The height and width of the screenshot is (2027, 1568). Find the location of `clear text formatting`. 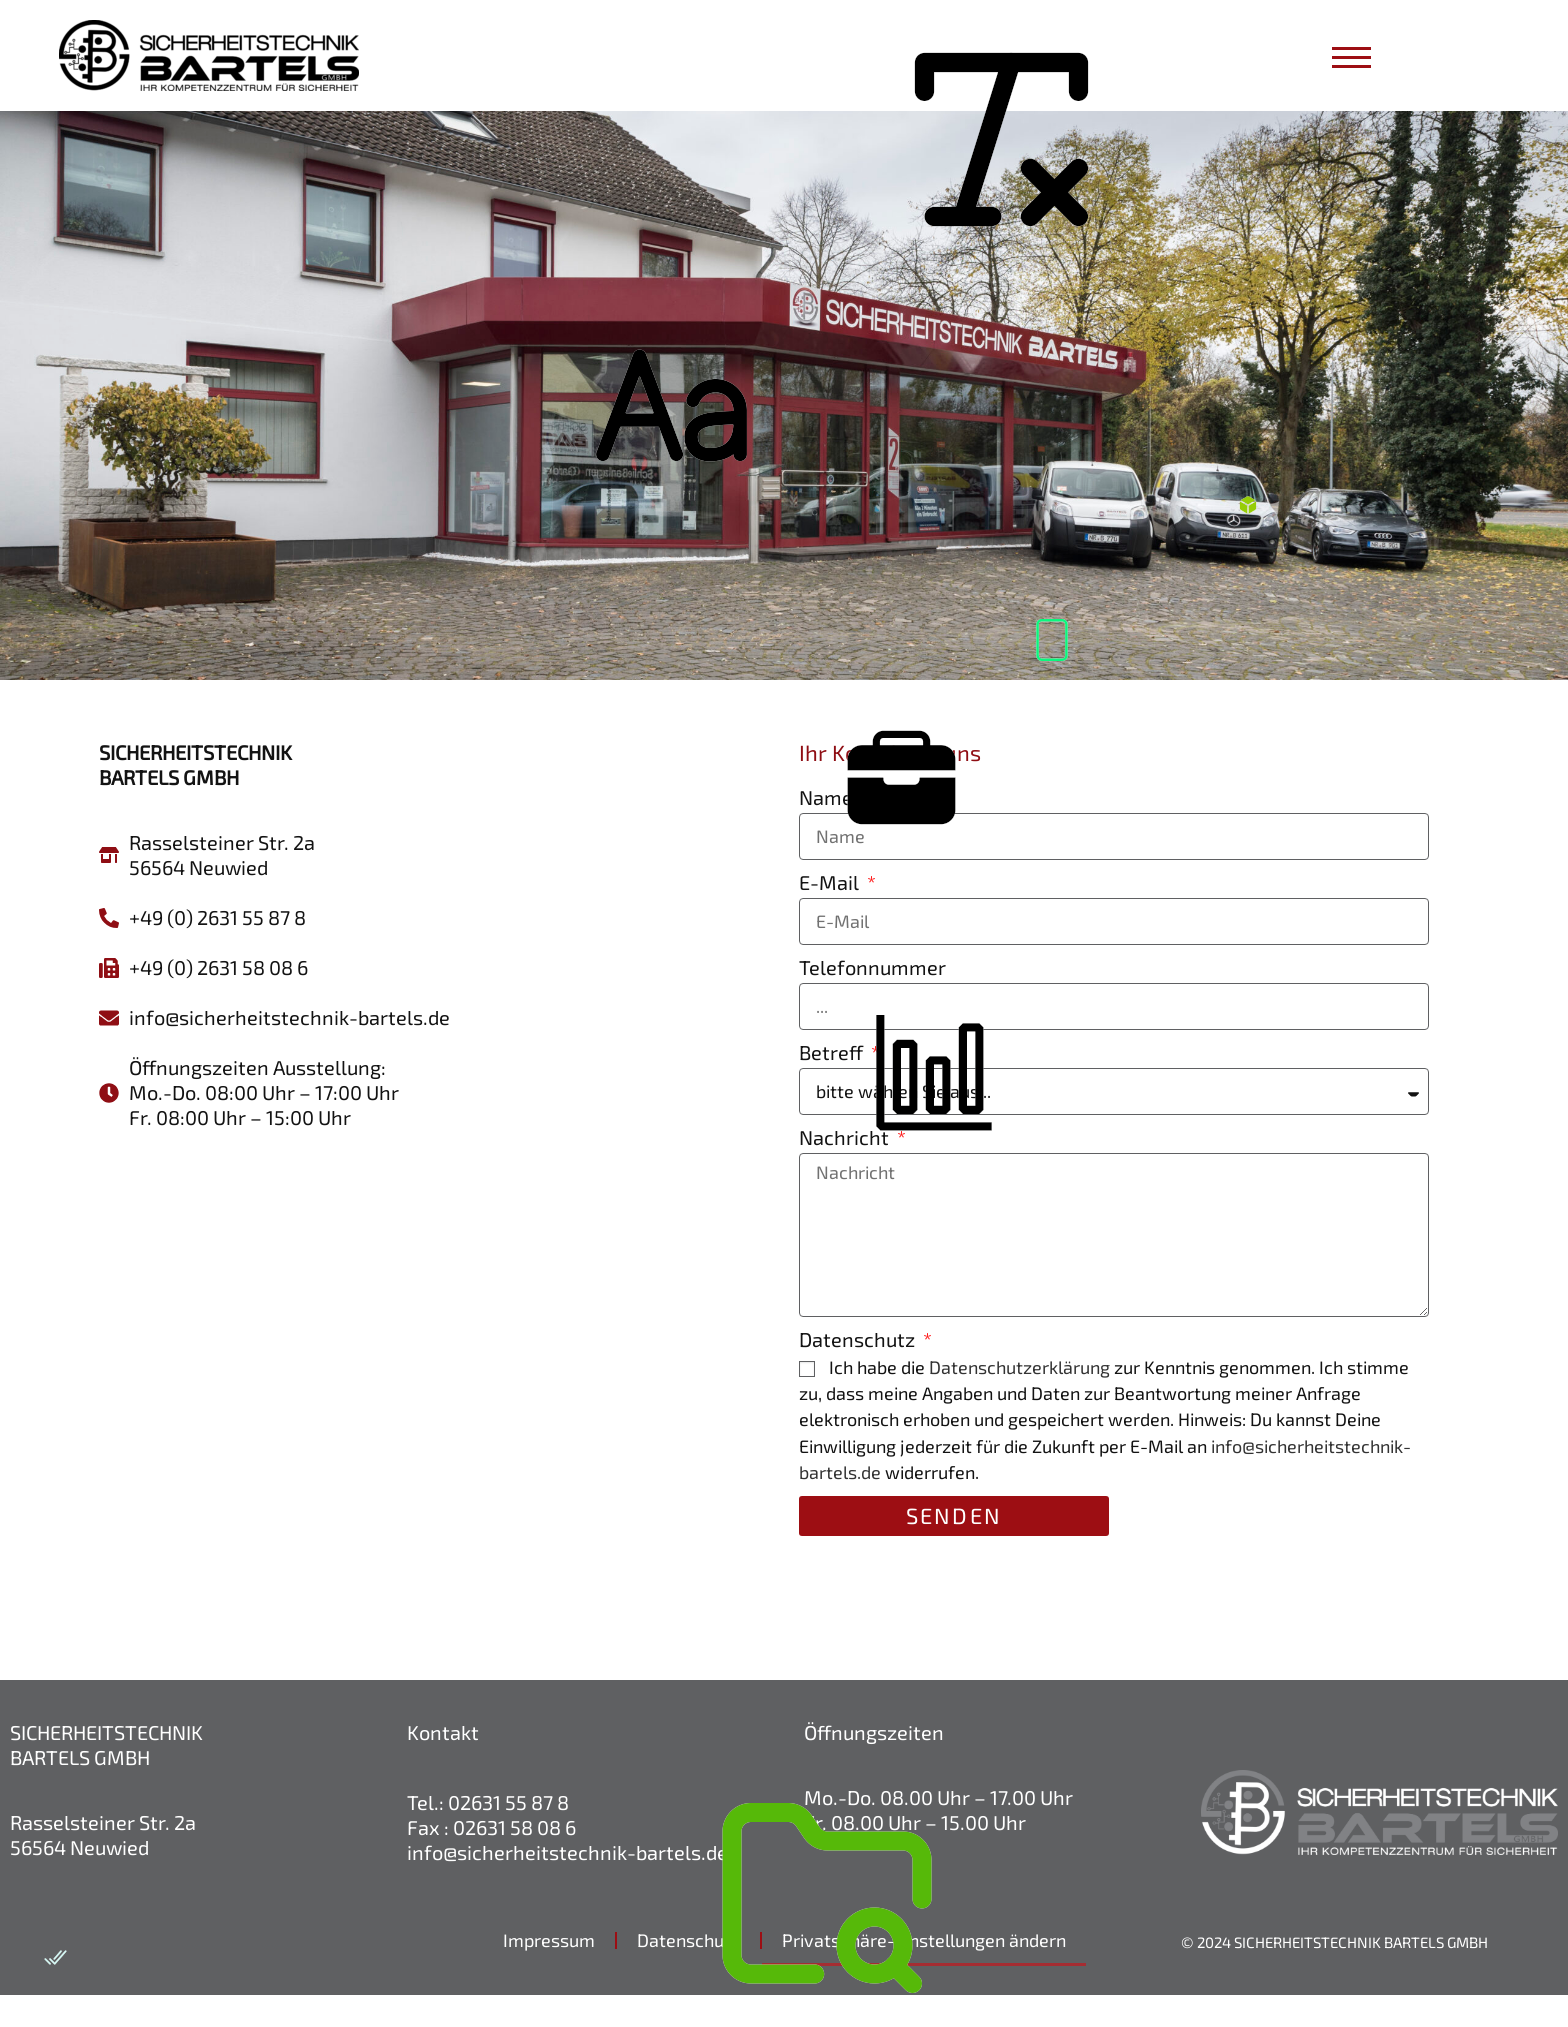

clear text formatting is located at coordinates (1001, 139).